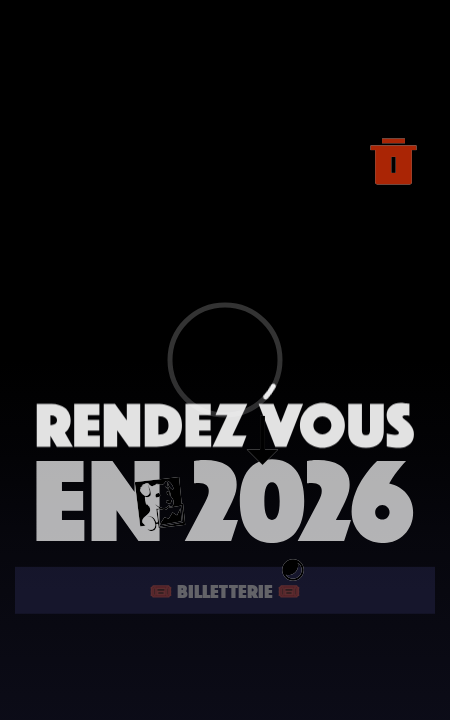  What do you see at coordinates (262, 440) in the screenshot?
I see `scroll down or view more content` at bounding box center [262, 440].